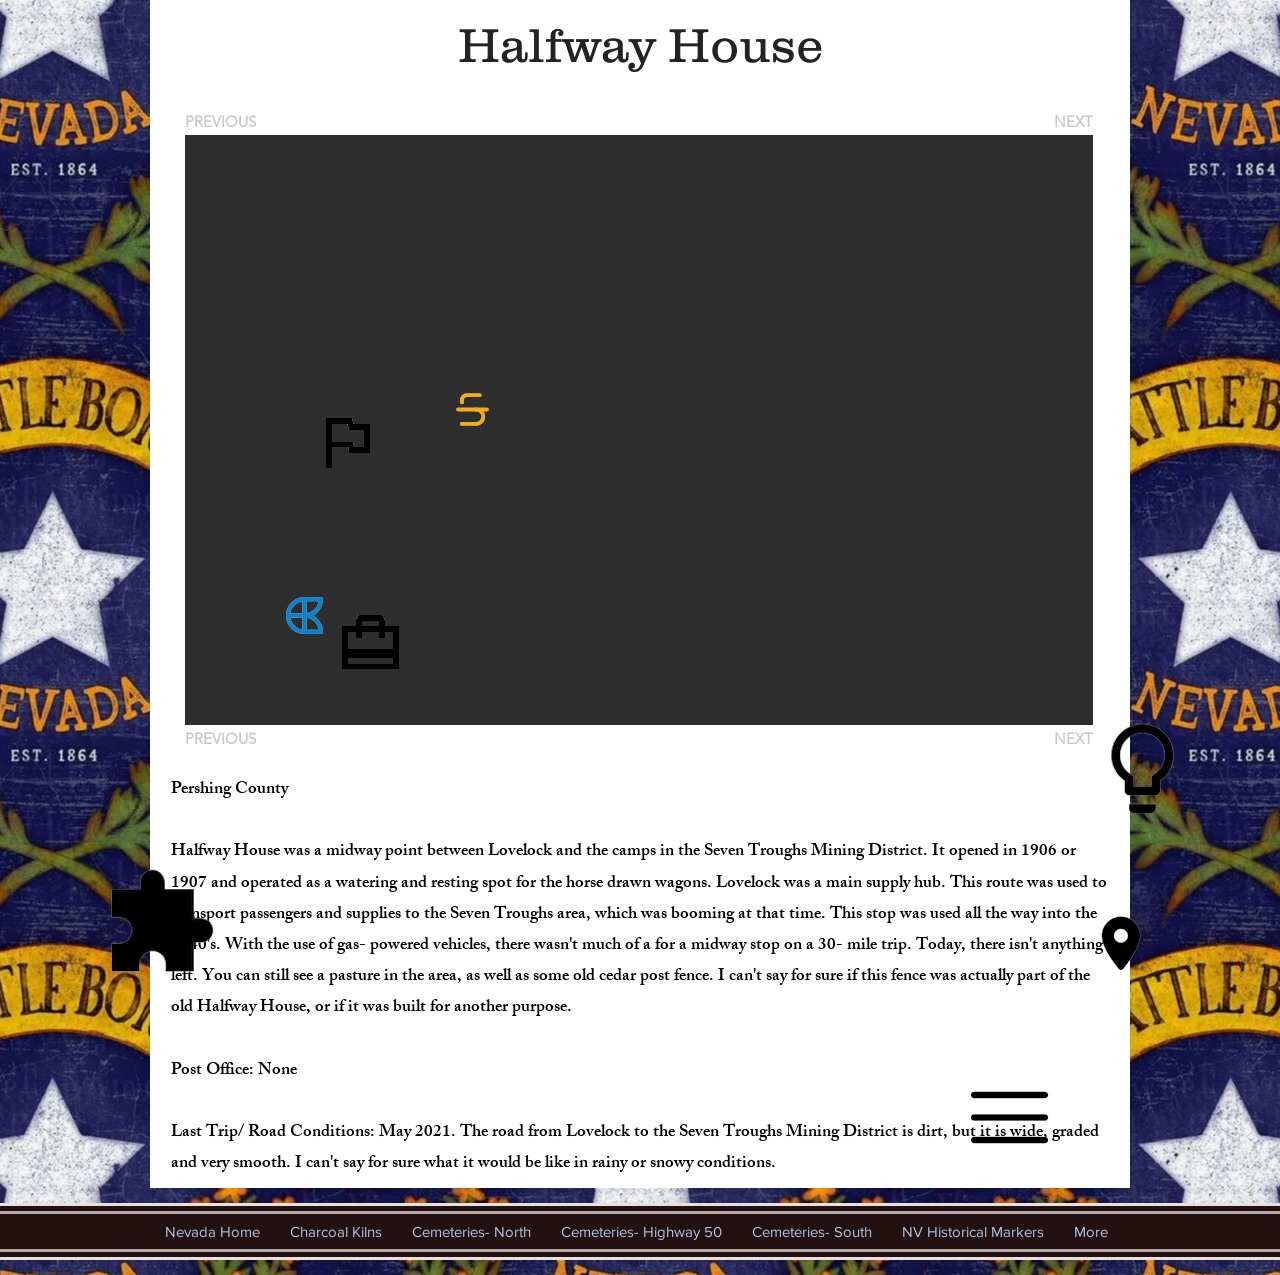 Image resolution: width=1280 pixels, height=1275 pixels. Describe the element at coordinates (370, 643) in the screenshot. I see `access travel documents or itinerary` at that location.